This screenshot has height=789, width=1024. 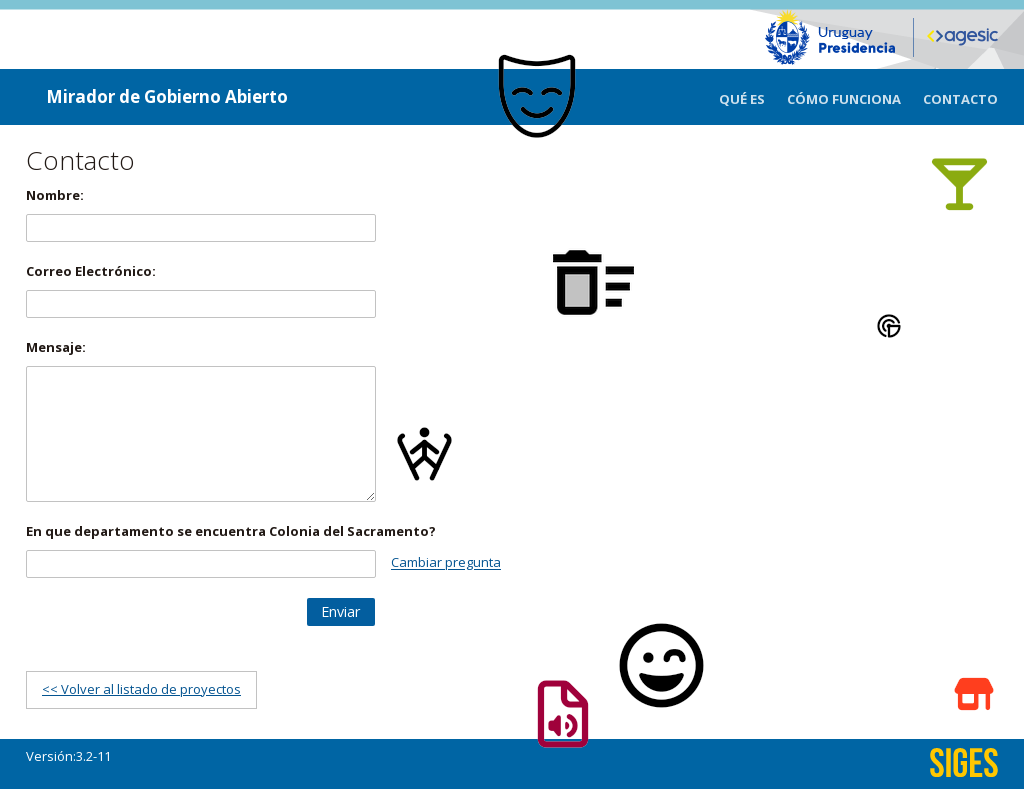 I want to click on insert a winking emoji into text, so click(x=661, y=665).